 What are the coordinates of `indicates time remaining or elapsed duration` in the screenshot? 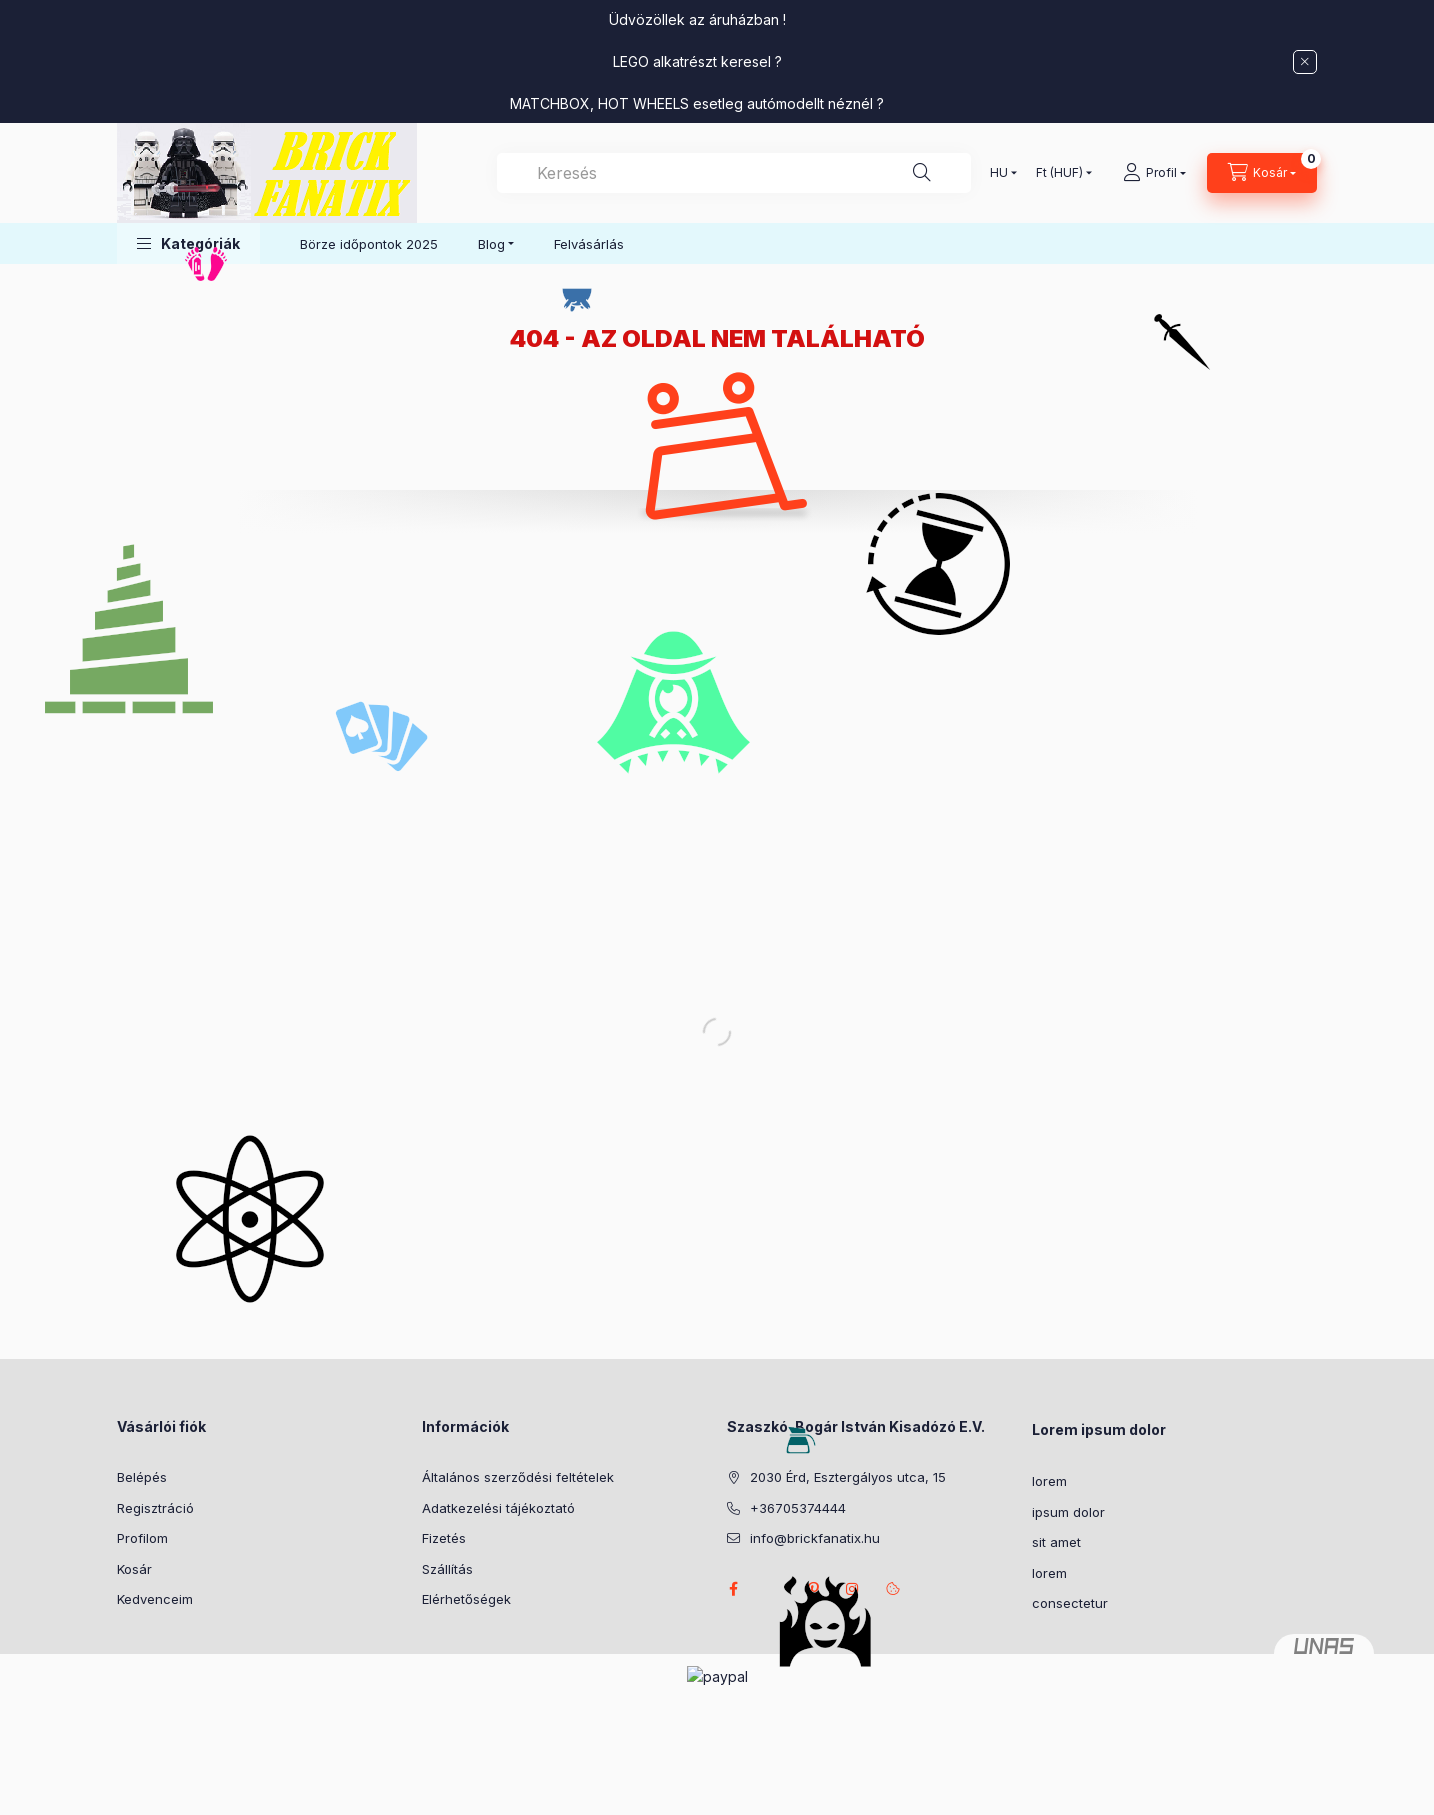 It's located at (939, 564).